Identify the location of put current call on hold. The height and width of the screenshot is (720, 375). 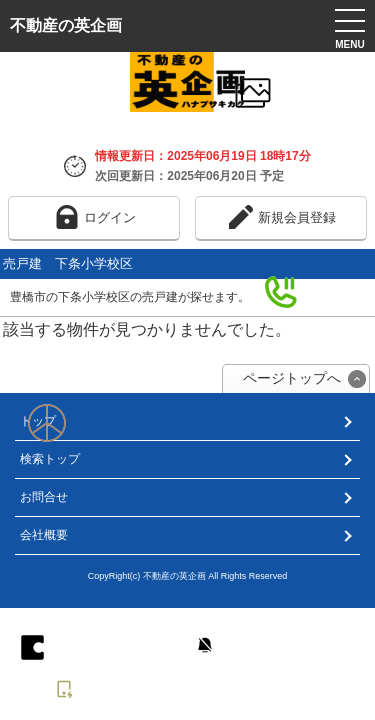
(281, 291).